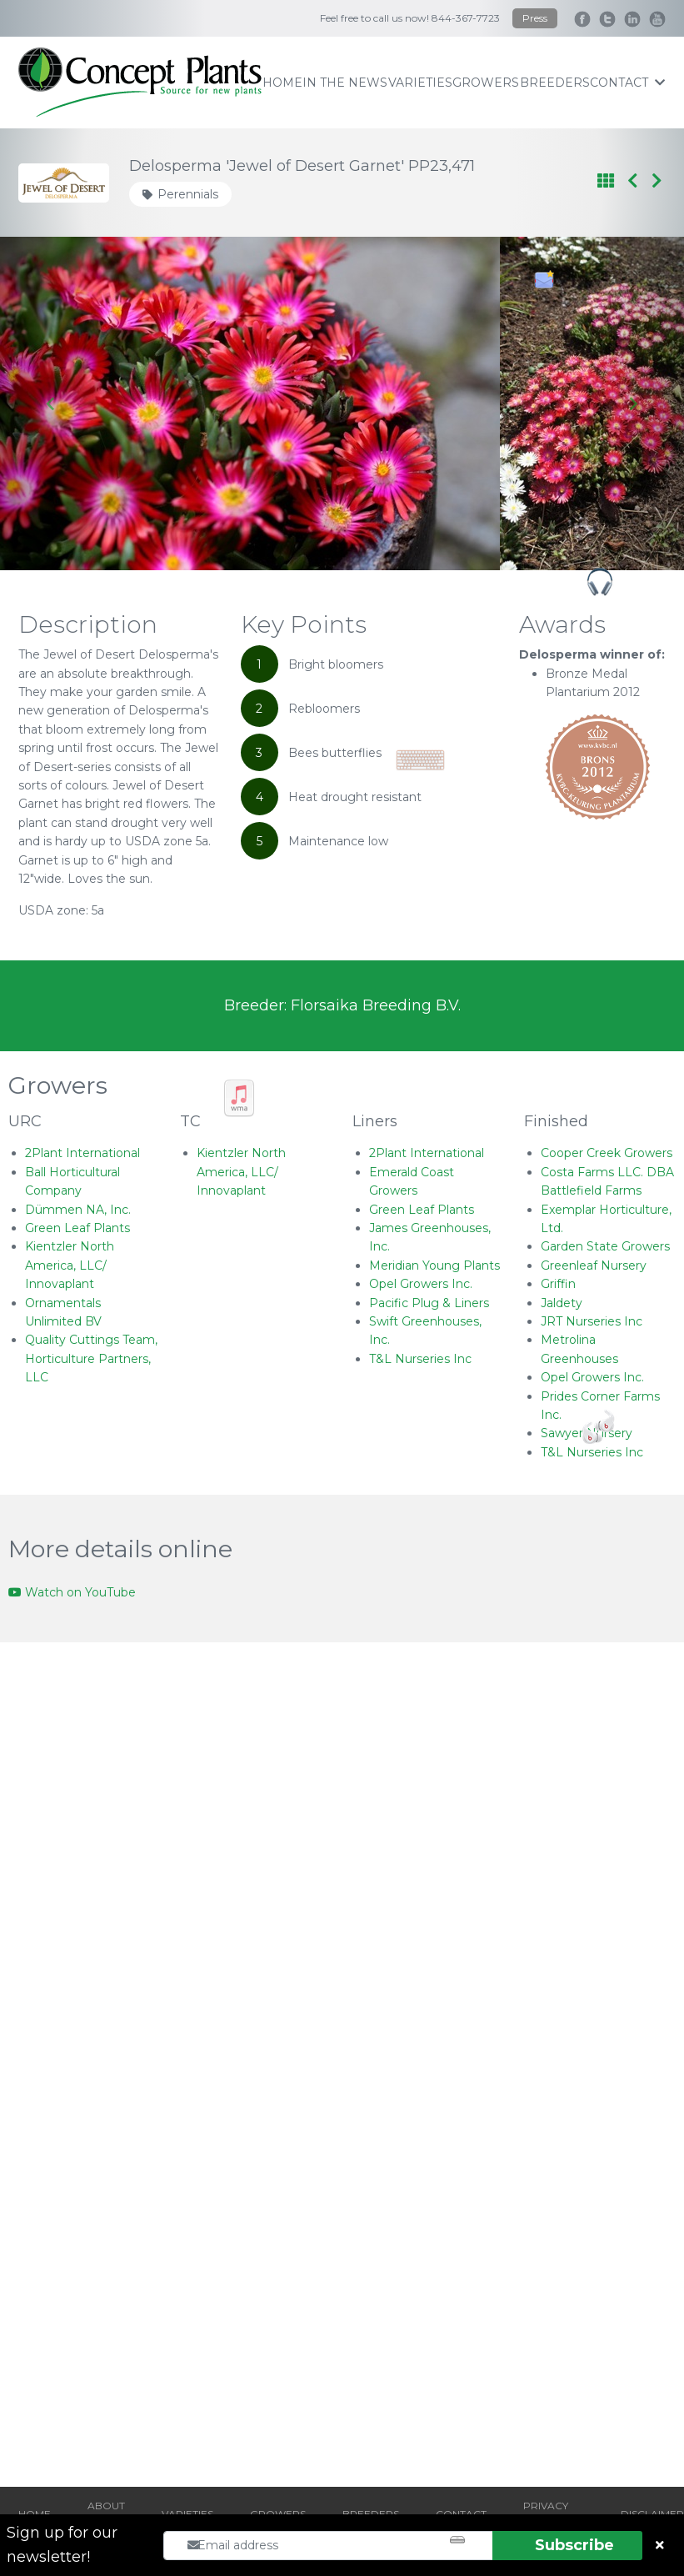  I want to click on a windows media audio file, so click(239, 1098).